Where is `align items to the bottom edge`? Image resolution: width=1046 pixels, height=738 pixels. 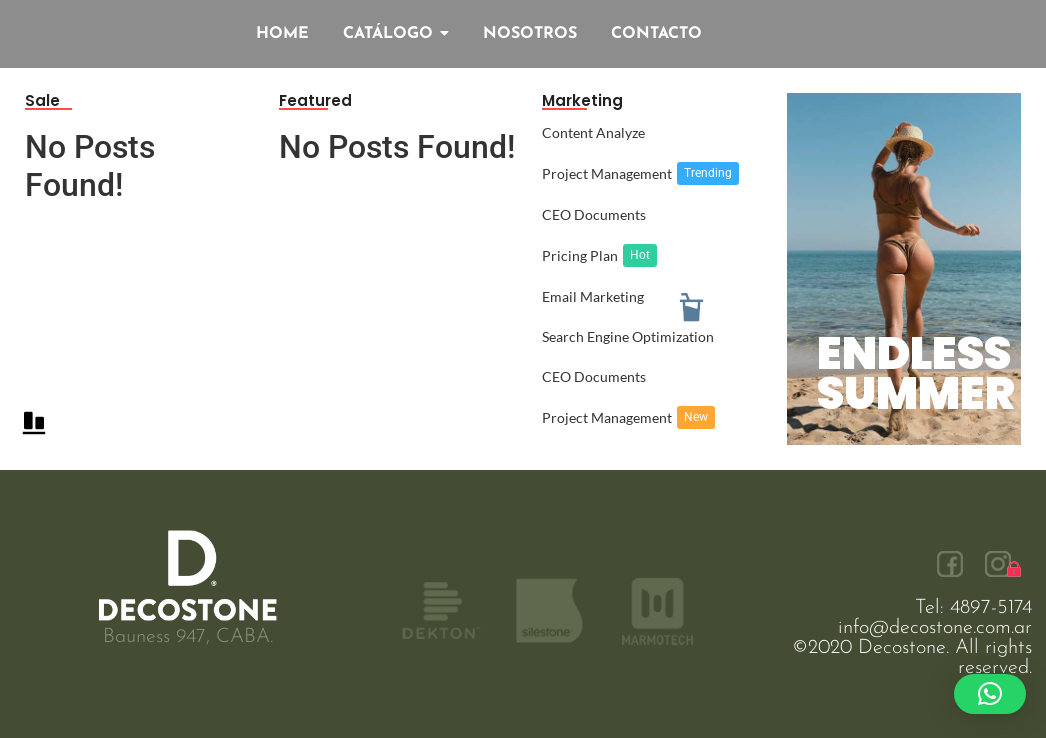 align items to the bottom edge is located at coordinates (34, 423).